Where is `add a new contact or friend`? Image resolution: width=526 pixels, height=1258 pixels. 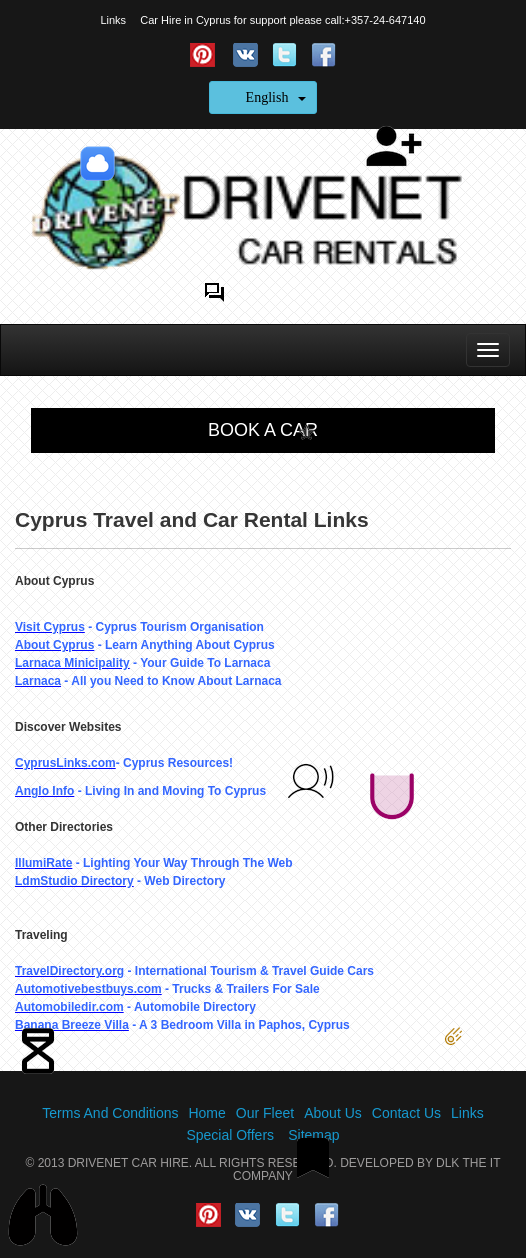
add a new contact or friend is located at coordinates (394, 146).